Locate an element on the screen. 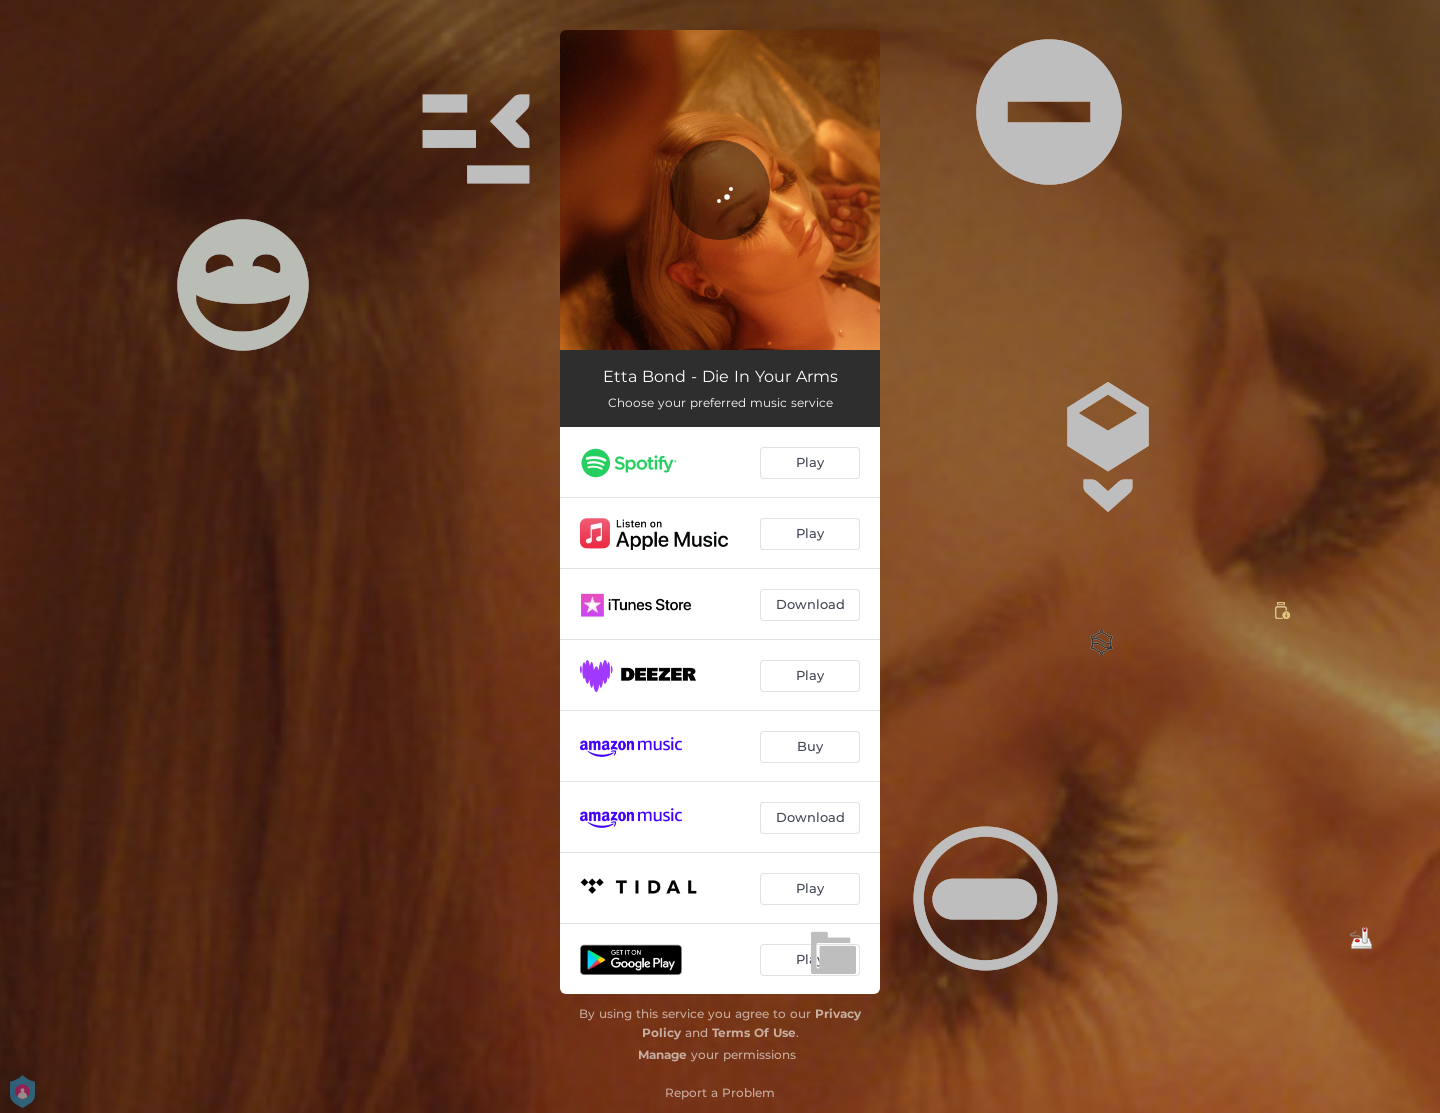 The height and width of the screenshot is (1113, 1440). create a bootable USB drive is located at coordinates (1281, 610).